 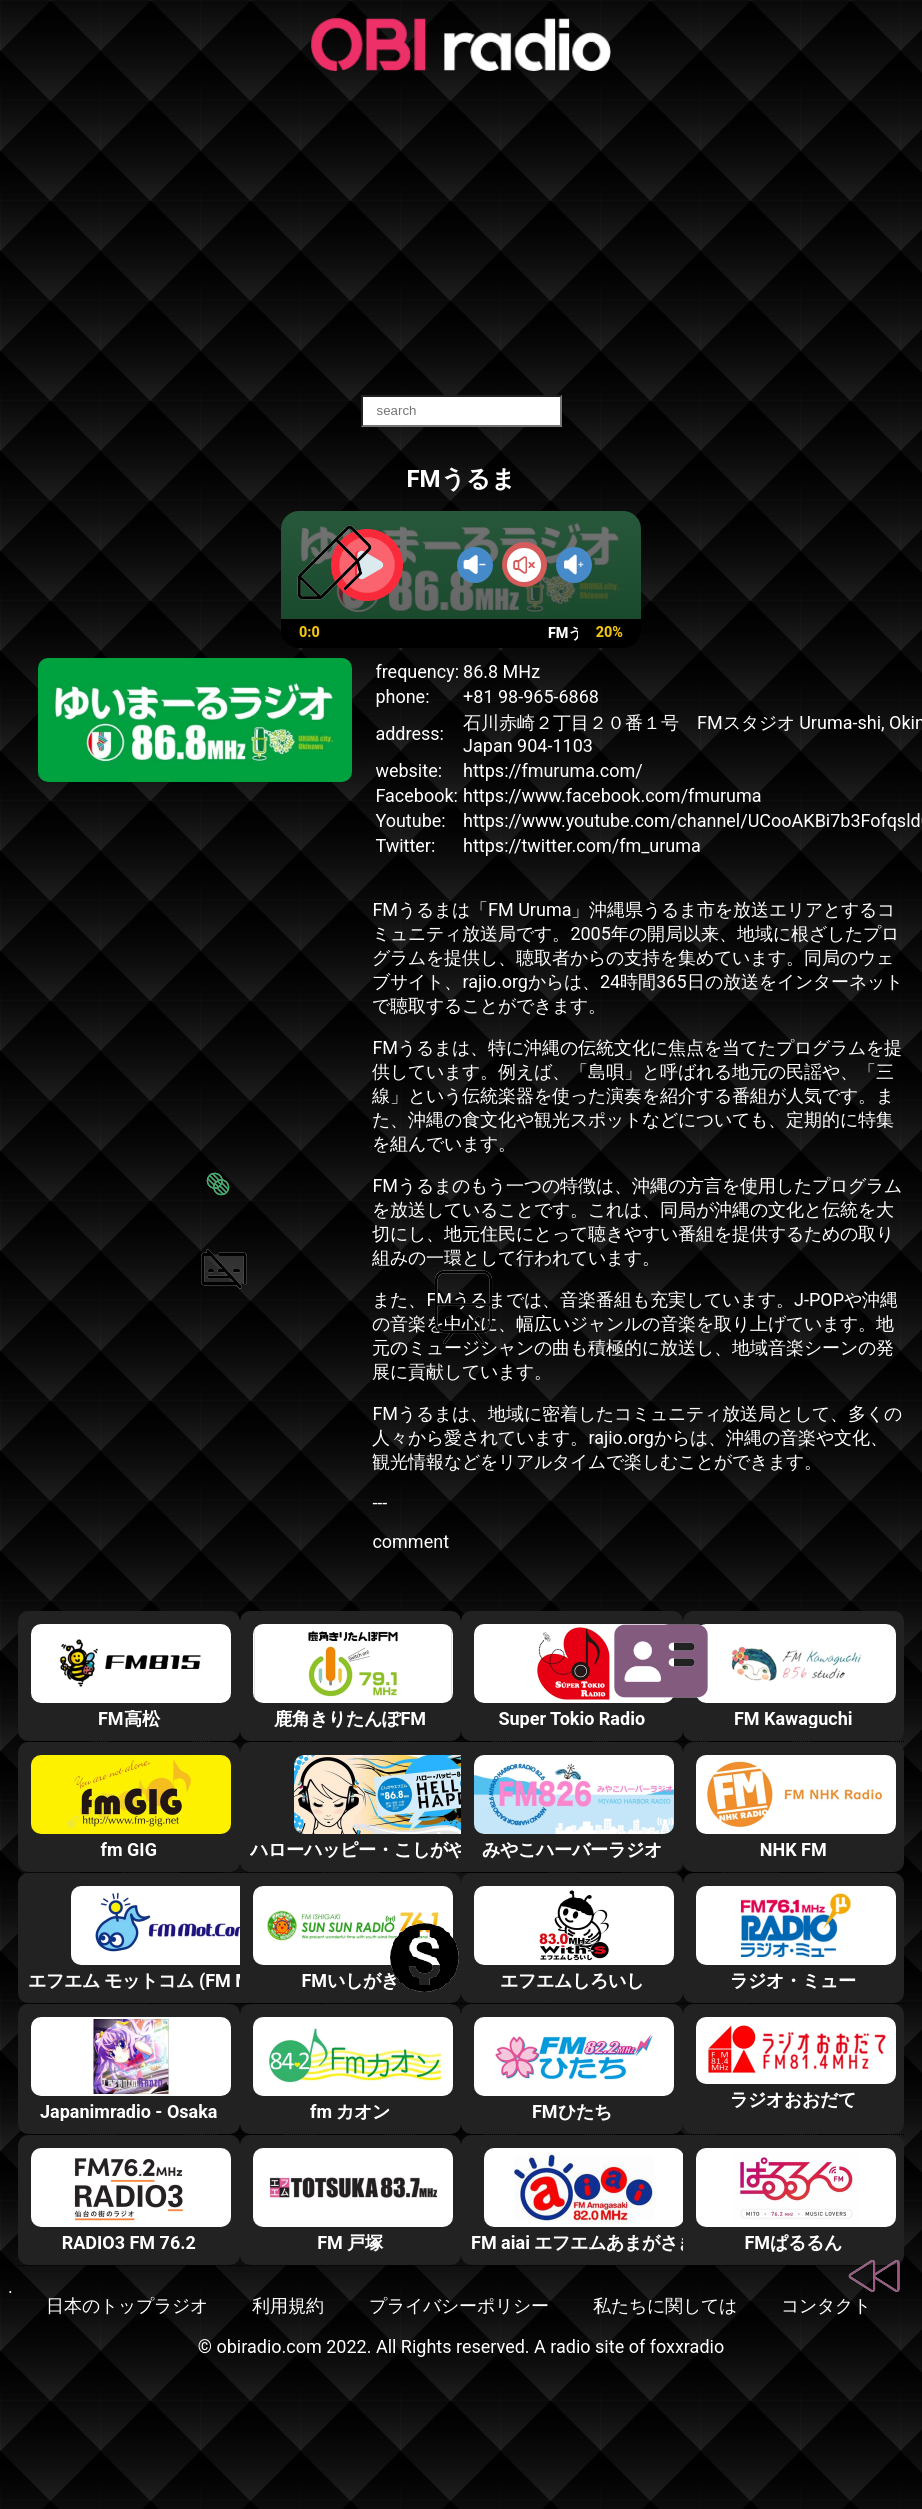 What do you see at coordinates (333, 564) in the screenshot?
I see `edit or modify content` at bounding box center [333, 564].